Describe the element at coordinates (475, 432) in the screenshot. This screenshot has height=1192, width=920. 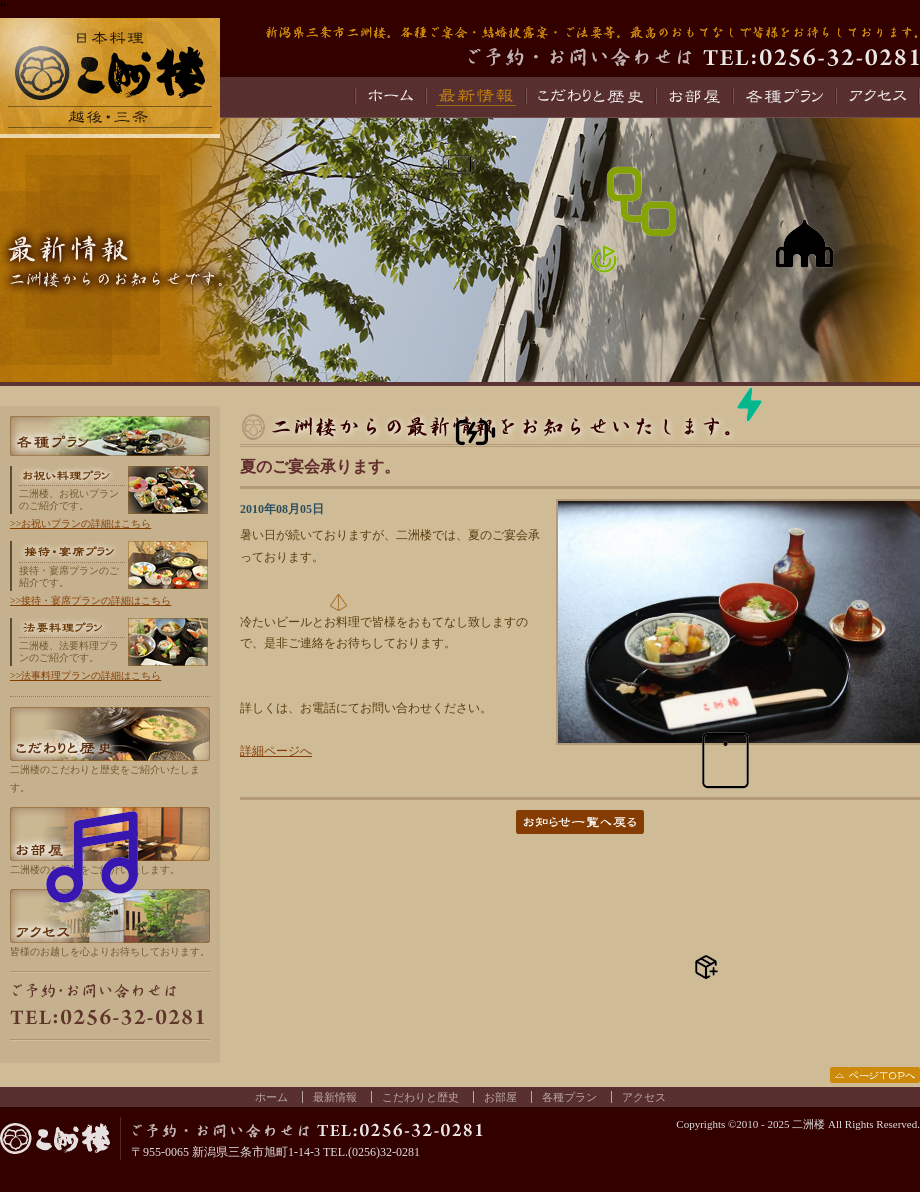
I see `indicates device is currently charging` at that location.